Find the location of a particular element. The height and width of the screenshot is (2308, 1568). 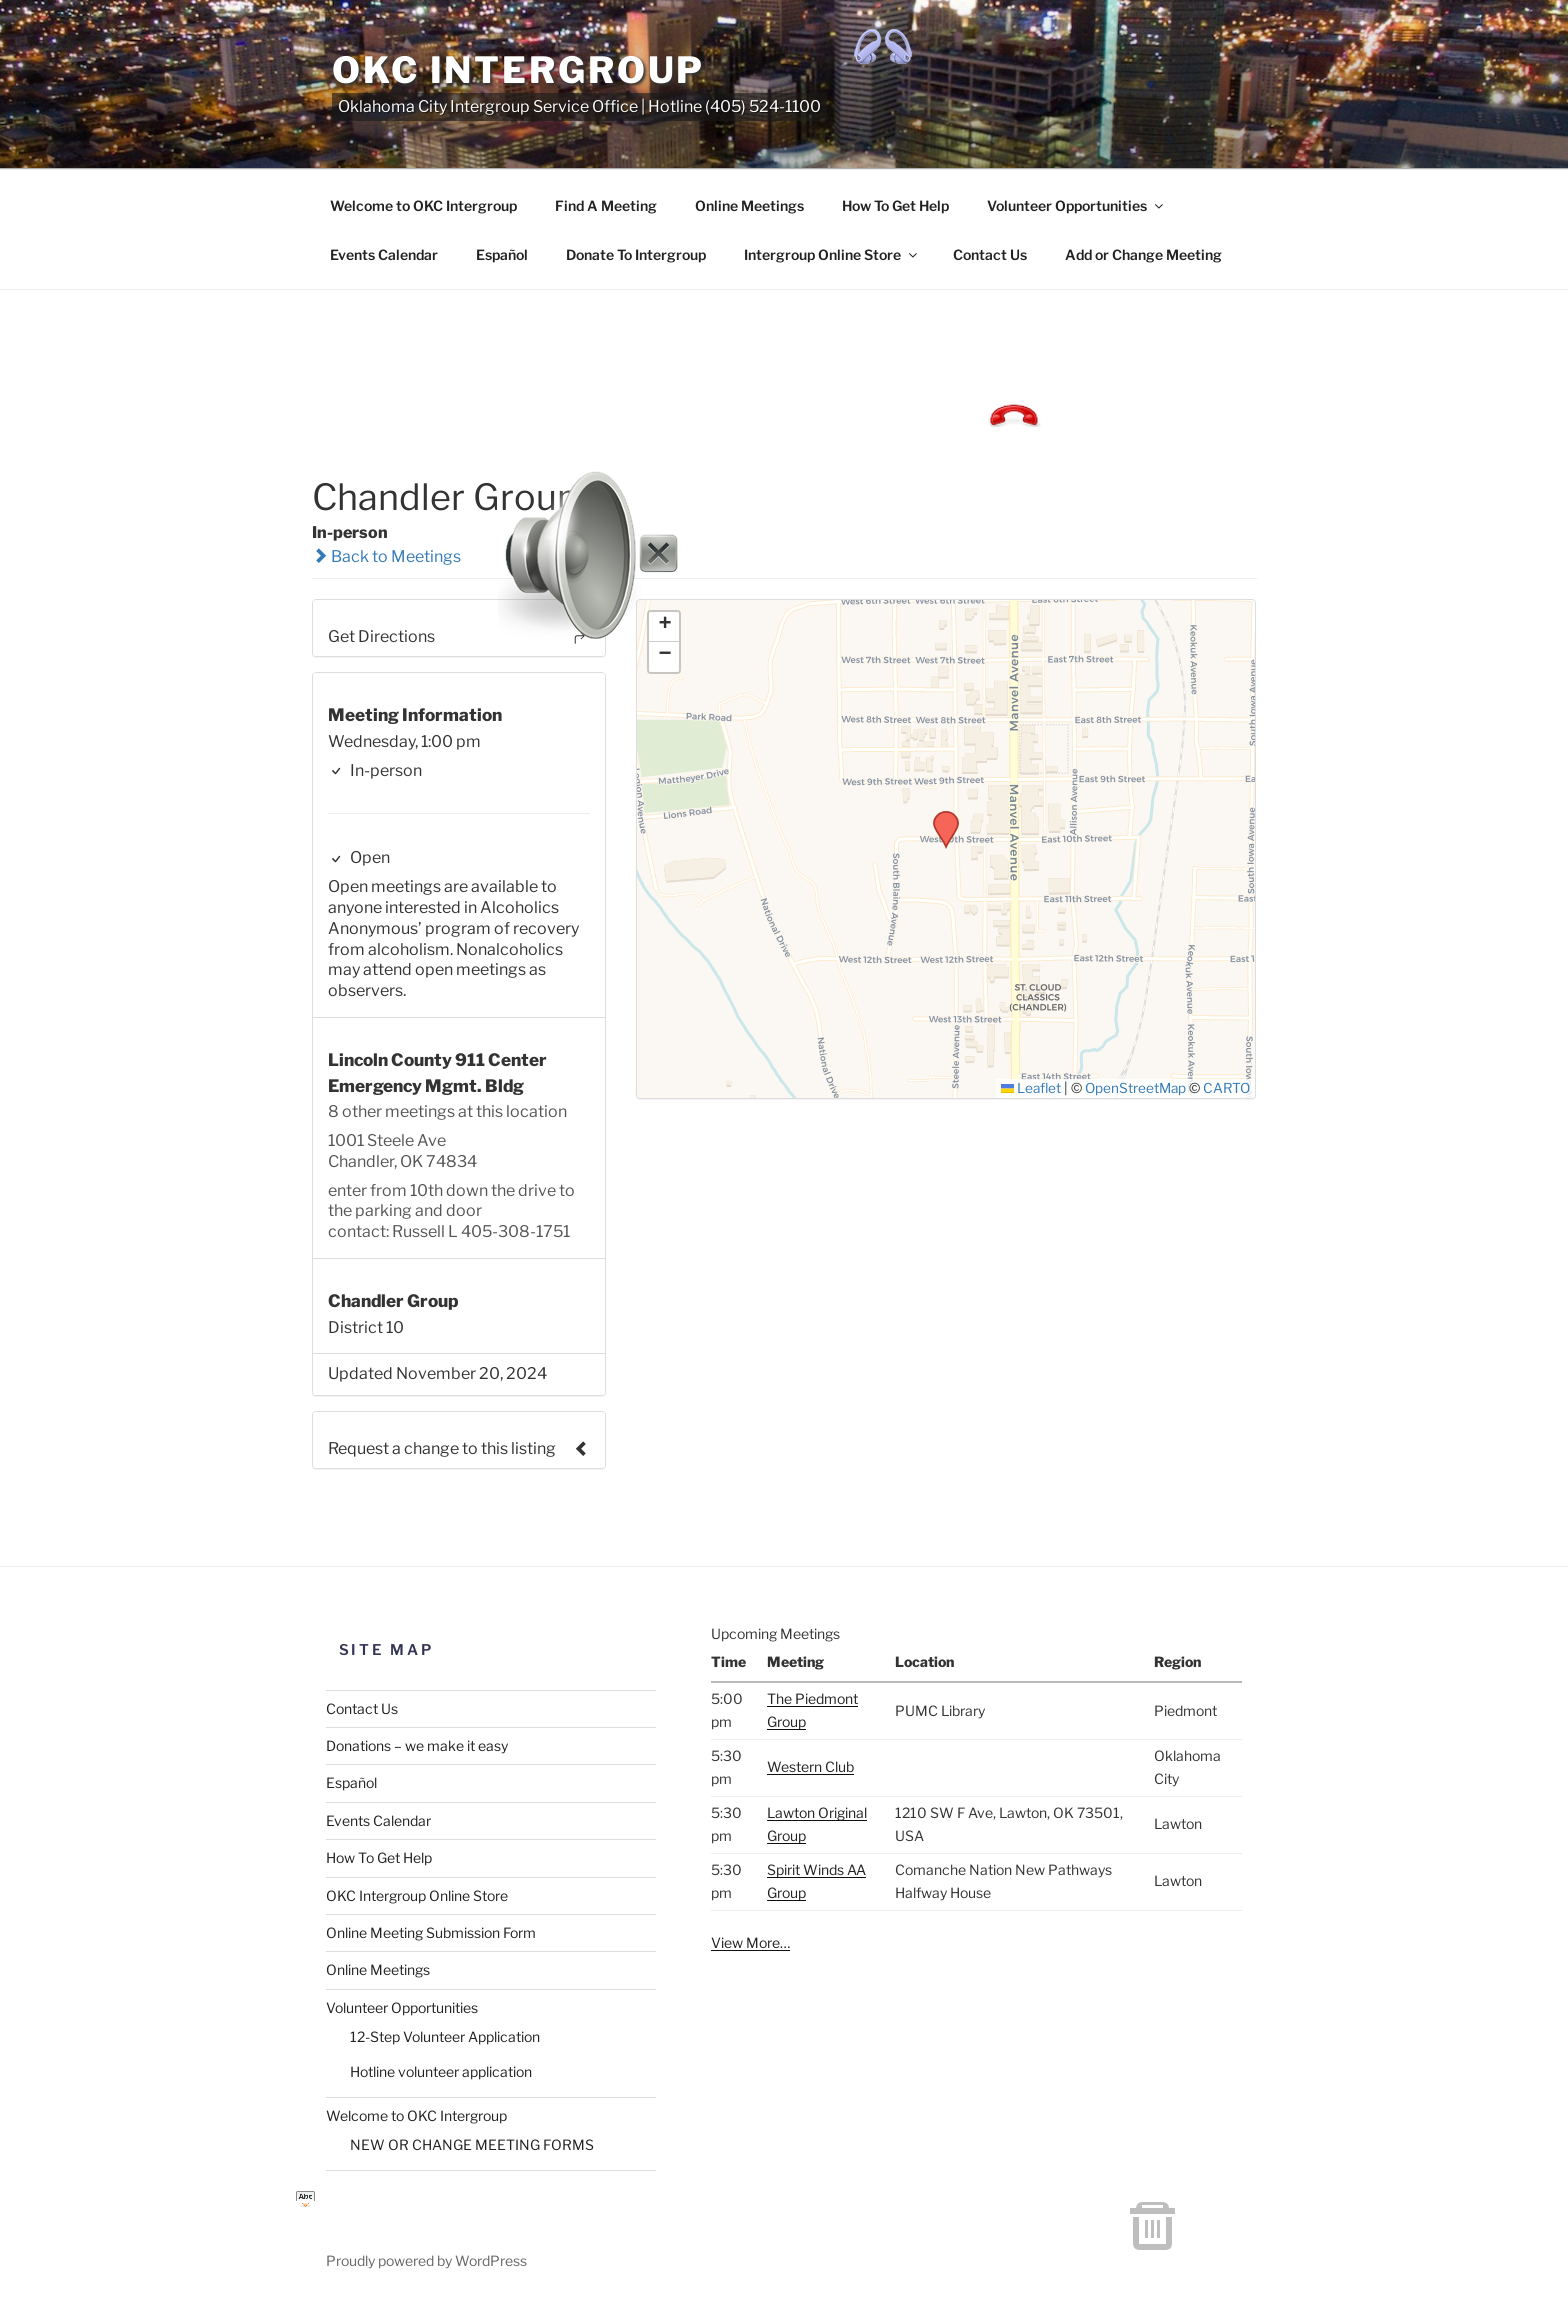

connect beats wireless earbuds via bluetooth is located at coordinates (883, 49).